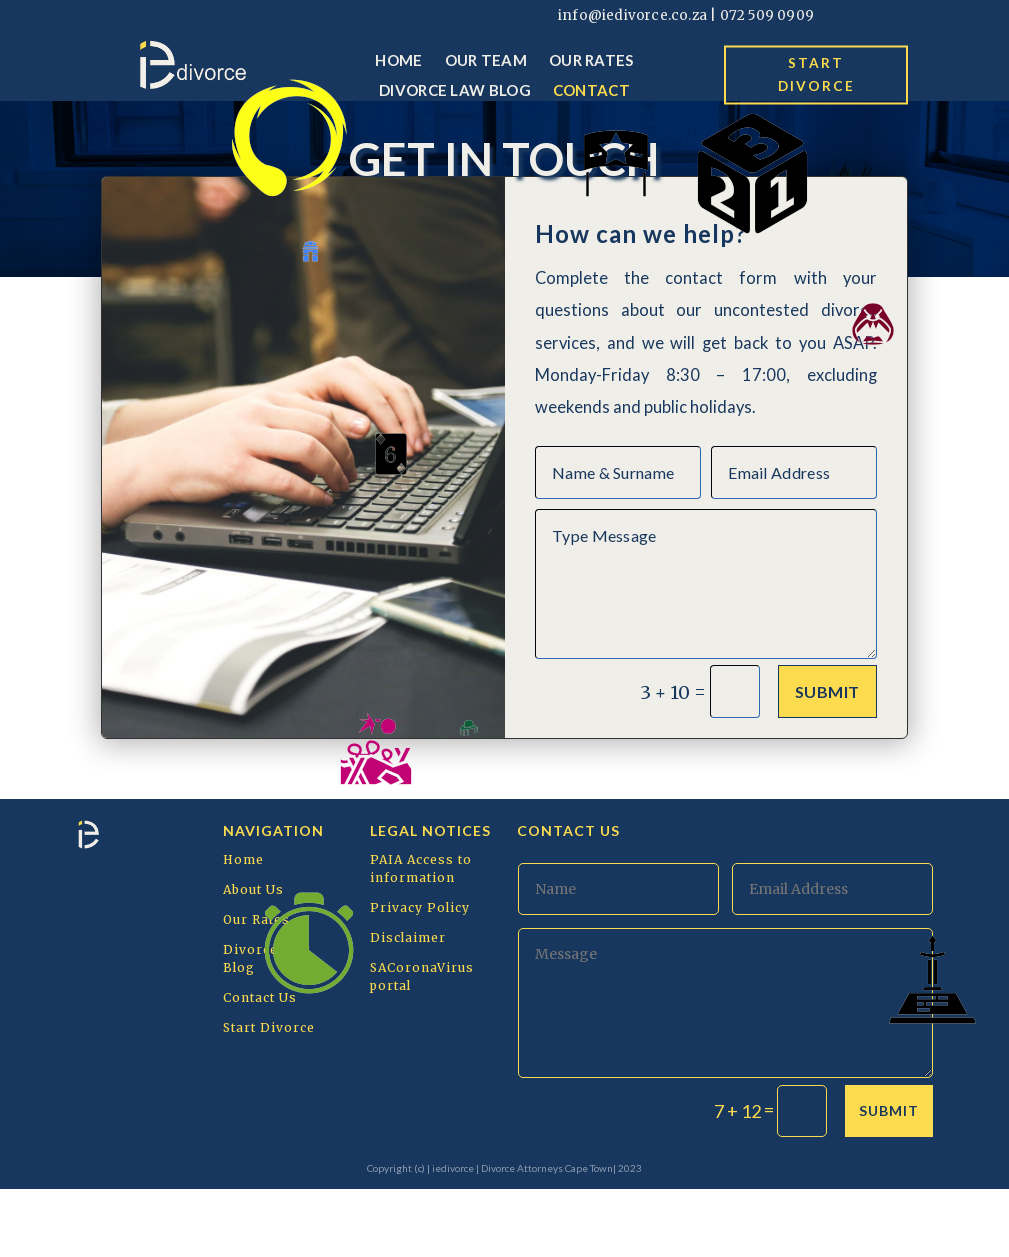 This screenshot has width=1009, height=1257. What do you see at coordinates (932, 979) in the screenshot?
I see `access the altar or shrine menu` at bounding box center [932, 979].